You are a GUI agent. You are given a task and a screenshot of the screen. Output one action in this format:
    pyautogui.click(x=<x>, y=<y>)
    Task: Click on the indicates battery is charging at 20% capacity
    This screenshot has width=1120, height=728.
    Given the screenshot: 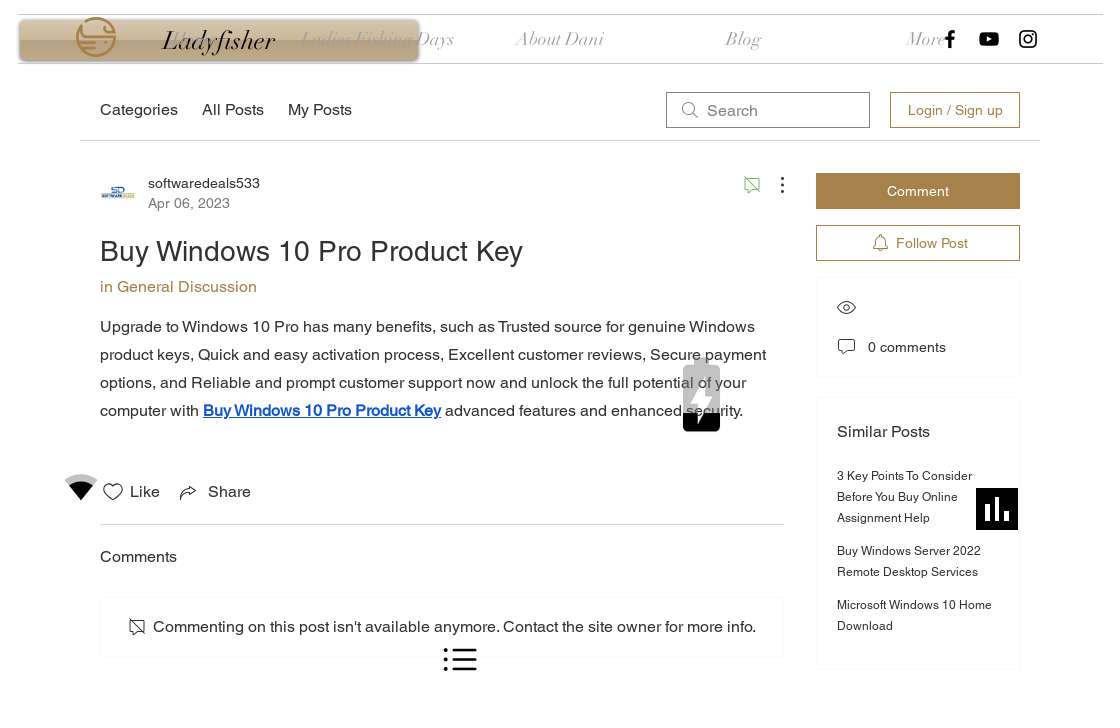 What is the action you would take?
    pyautogui.click(x=701, y=394)
    